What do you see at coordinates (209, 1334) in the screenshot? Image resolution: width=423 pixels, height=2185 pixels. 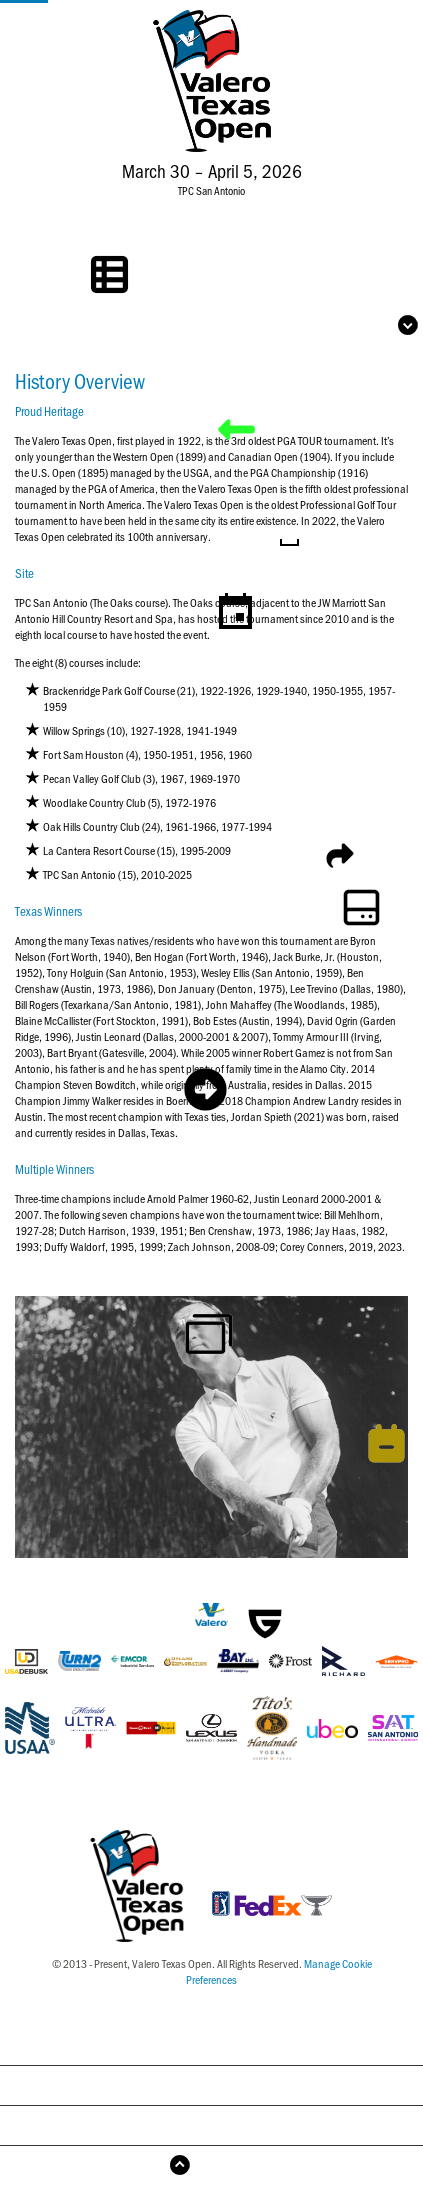 I see `view stacked cards or layers` at bounding box center [209, 1334].